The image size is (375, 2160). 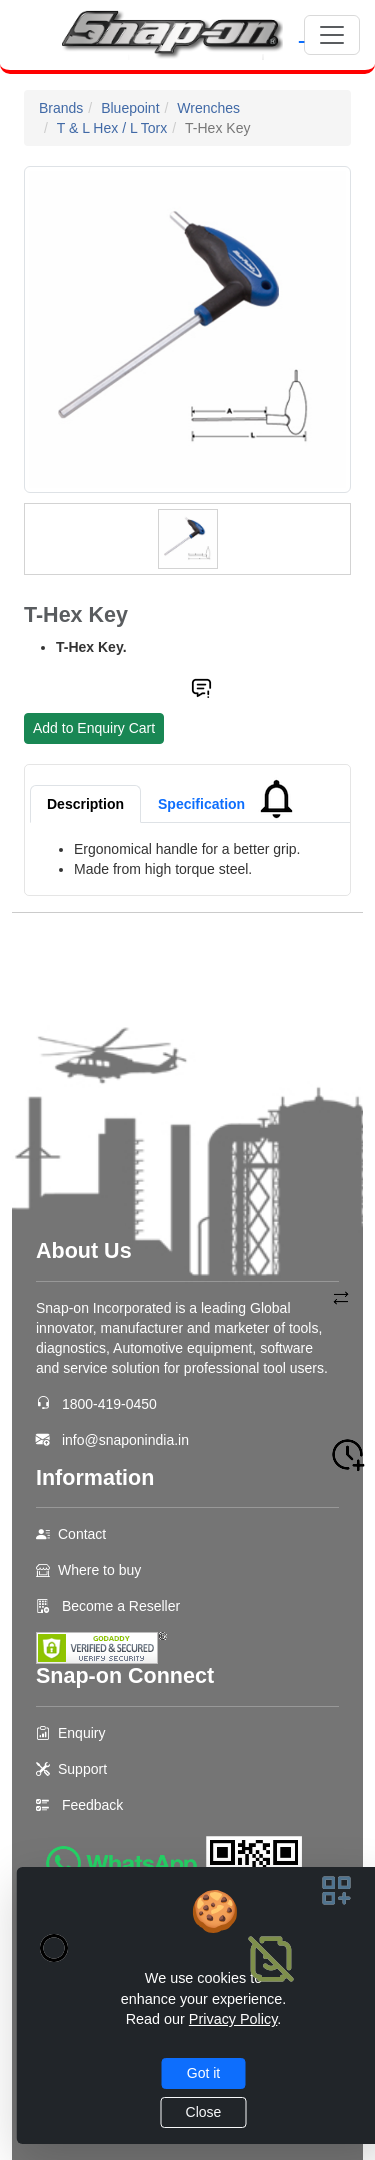 I want to click on add a new category, so click(x=336, y=1890).